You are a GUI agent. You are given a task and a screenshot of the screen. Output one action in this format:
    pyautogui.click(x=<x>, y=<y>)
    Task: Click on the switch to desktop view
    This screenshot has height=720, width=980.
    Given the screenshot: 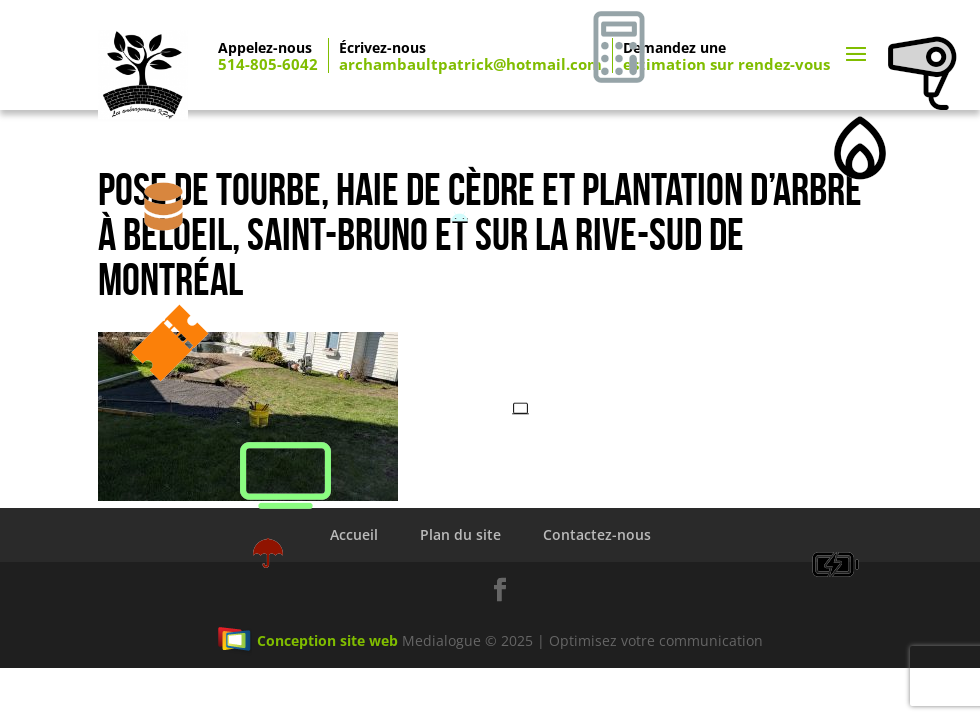 What is the action you would take?
    pyautogui.click(x=520, y=408)
    